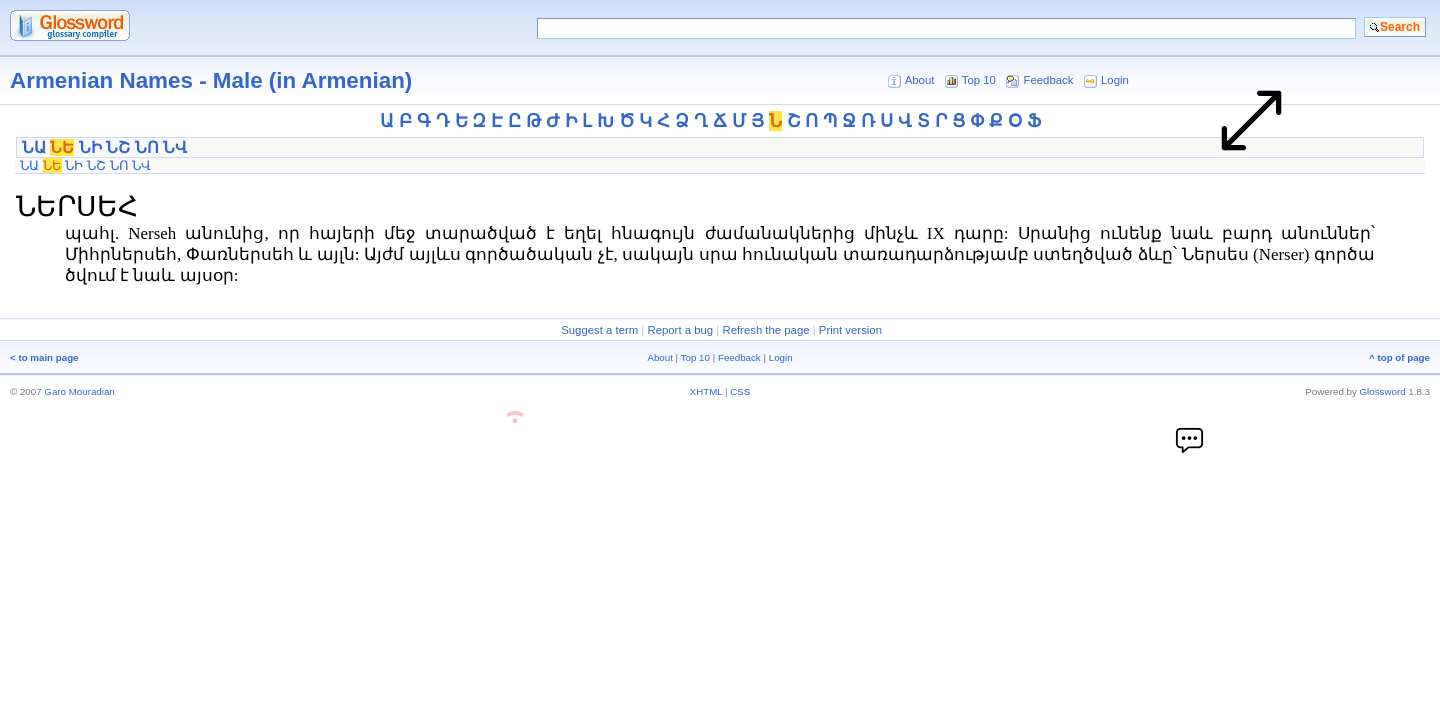 This screenshot has width=1440, height=720. What do you see at coordinates (1251, 120) in the screenshot?
I see `resize window or element` at bounding box center [1251, 120].